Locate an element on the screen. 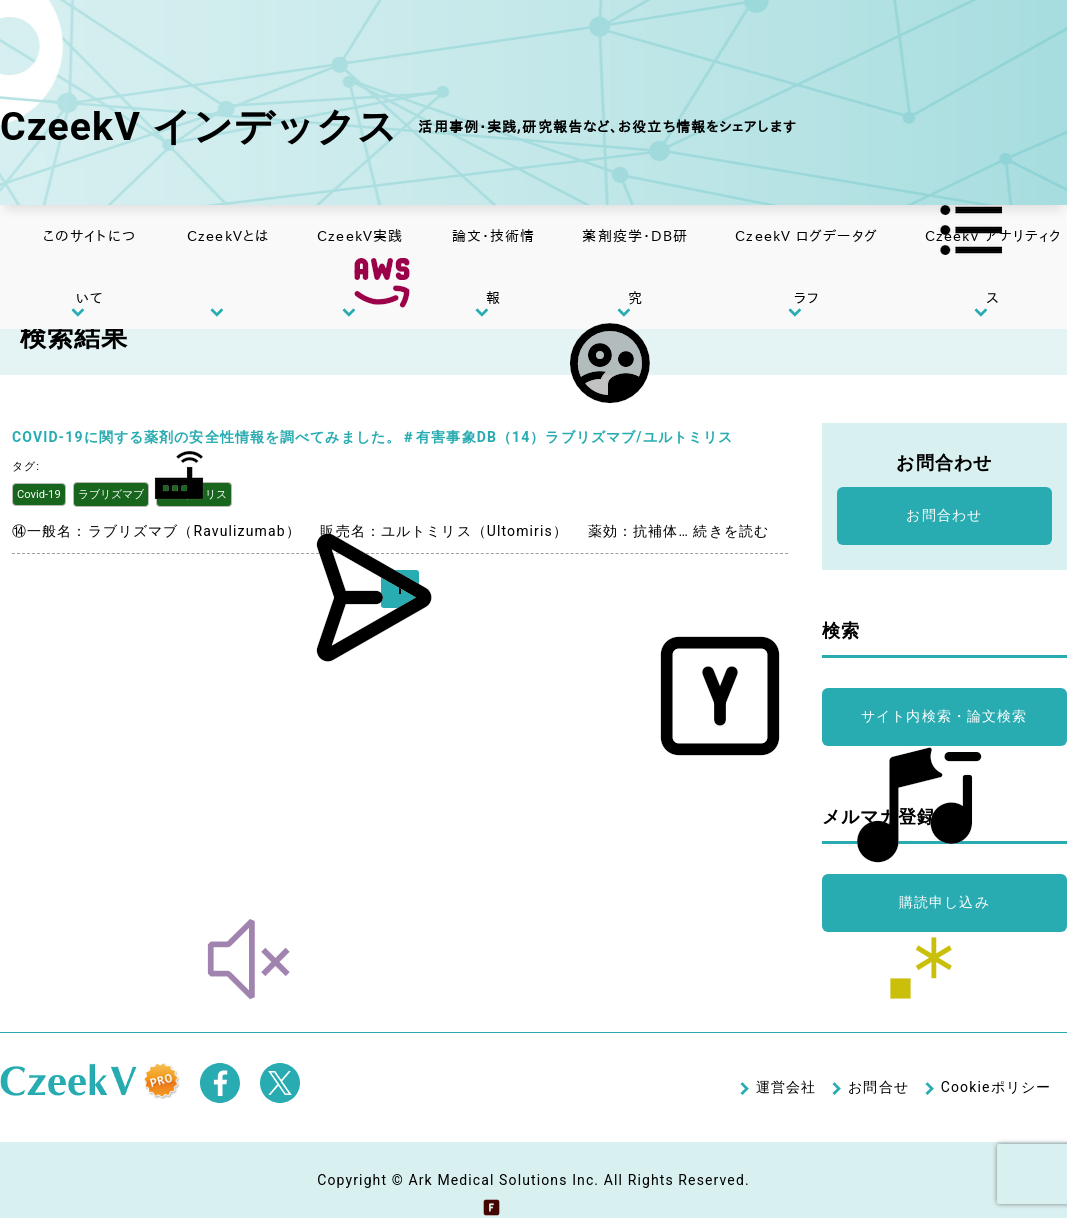  view supervised or child accounts is located at coordinates (610, 363).